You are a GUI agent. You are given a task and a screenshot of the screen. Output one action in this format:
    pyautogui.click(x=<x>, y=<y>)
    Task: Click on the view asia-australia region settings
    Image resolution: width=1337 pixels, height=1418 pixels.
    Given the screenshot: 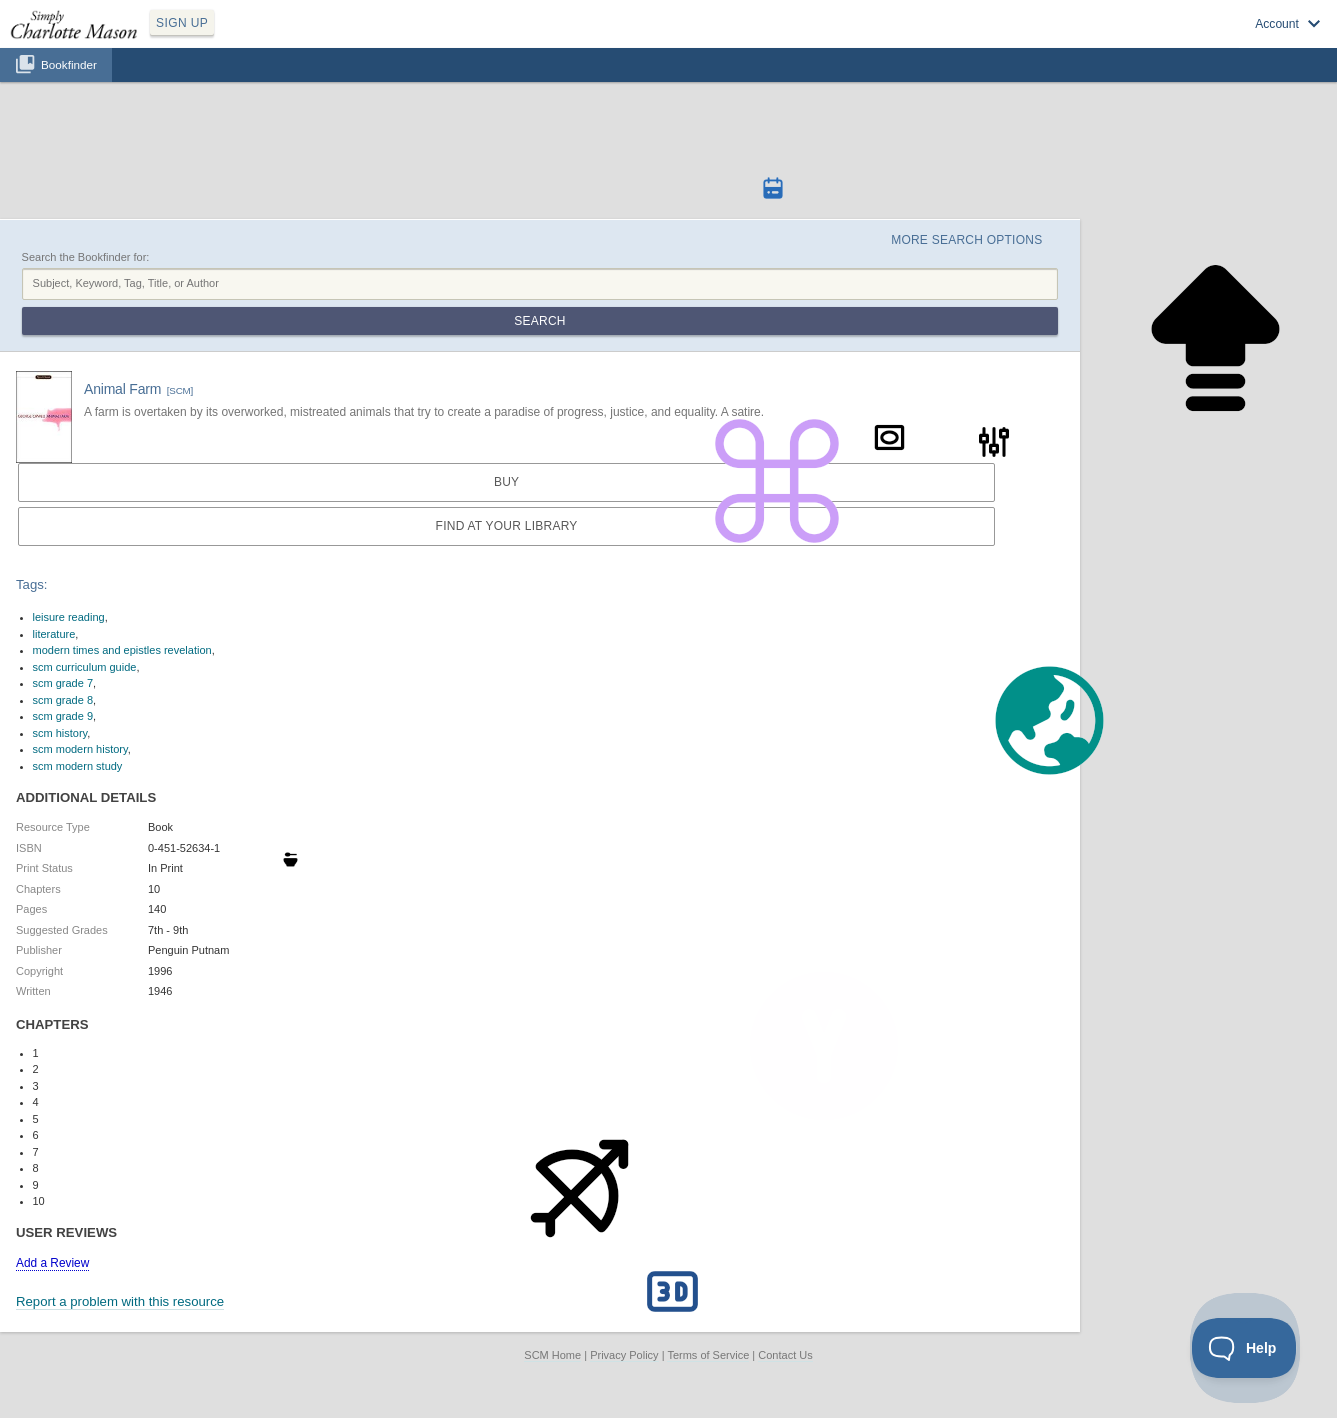 What is the action you would take?
    pyautogui.click(x=1049, y=720)
    